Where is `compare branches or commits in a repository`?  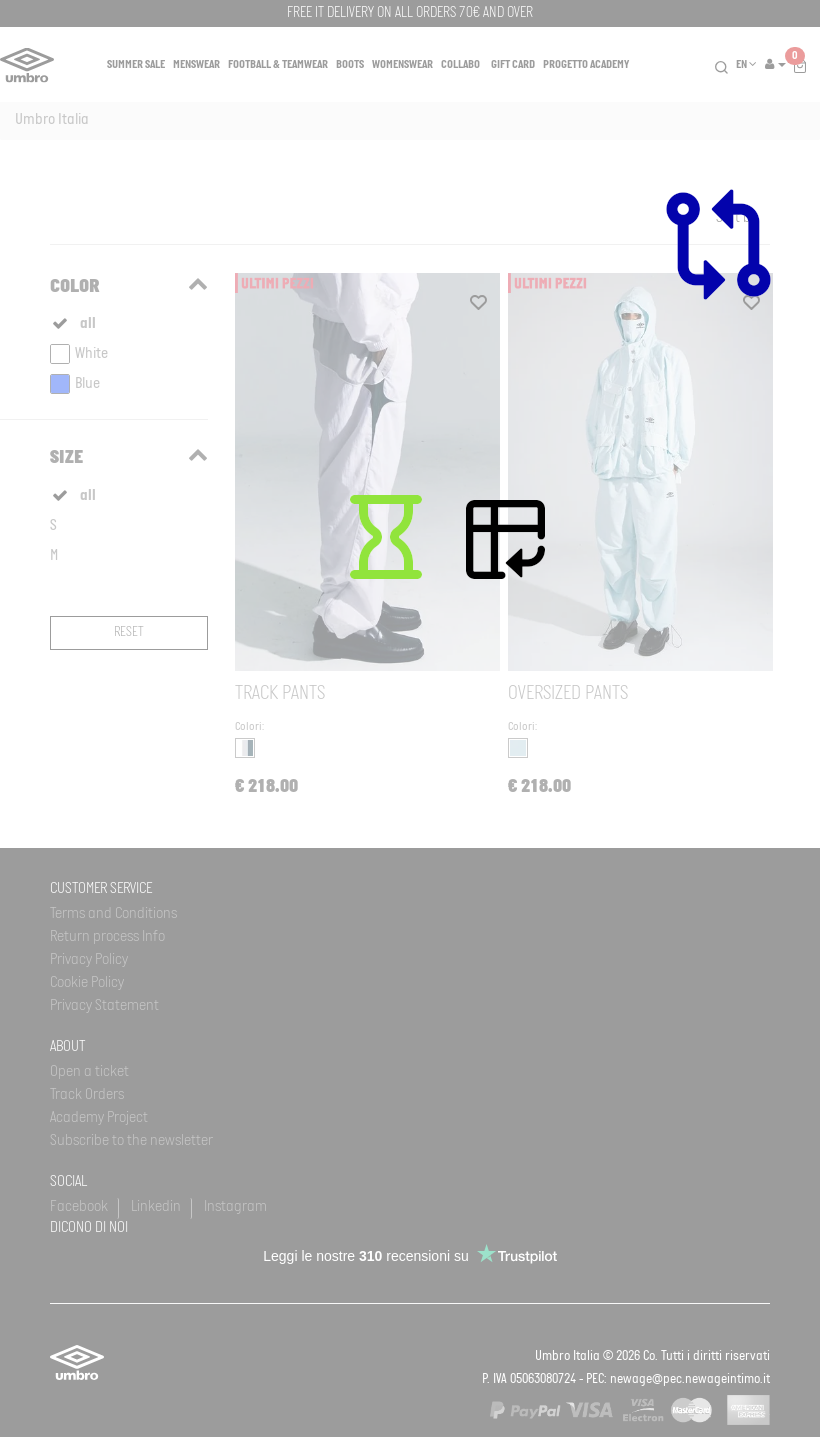
compare branches or commits in a repository is located at coordinates (718, 244).